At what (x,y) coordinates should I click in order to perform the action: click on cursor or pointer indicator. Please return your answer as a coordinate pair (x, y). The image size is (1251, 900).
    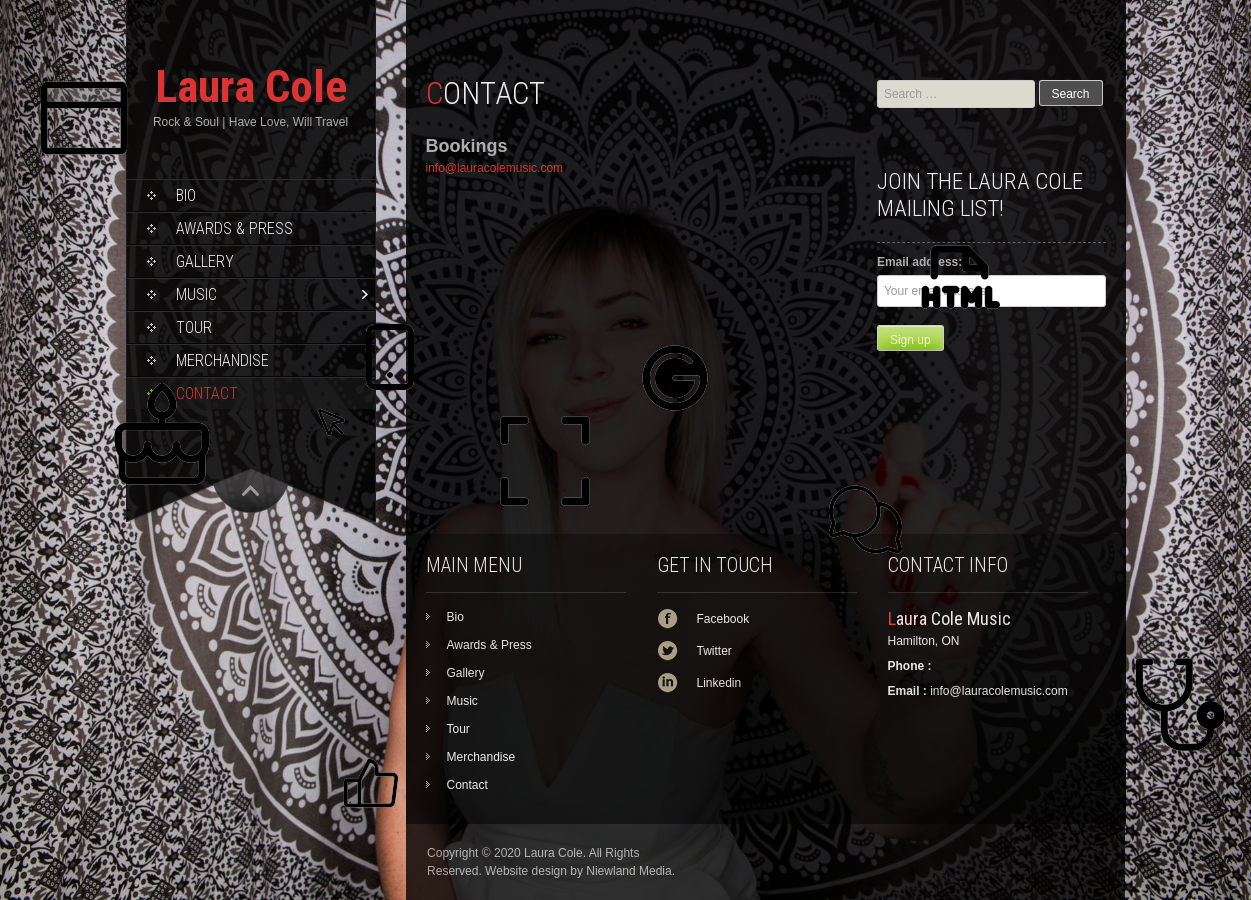
    Looking at the image, I should click on (332, 423).